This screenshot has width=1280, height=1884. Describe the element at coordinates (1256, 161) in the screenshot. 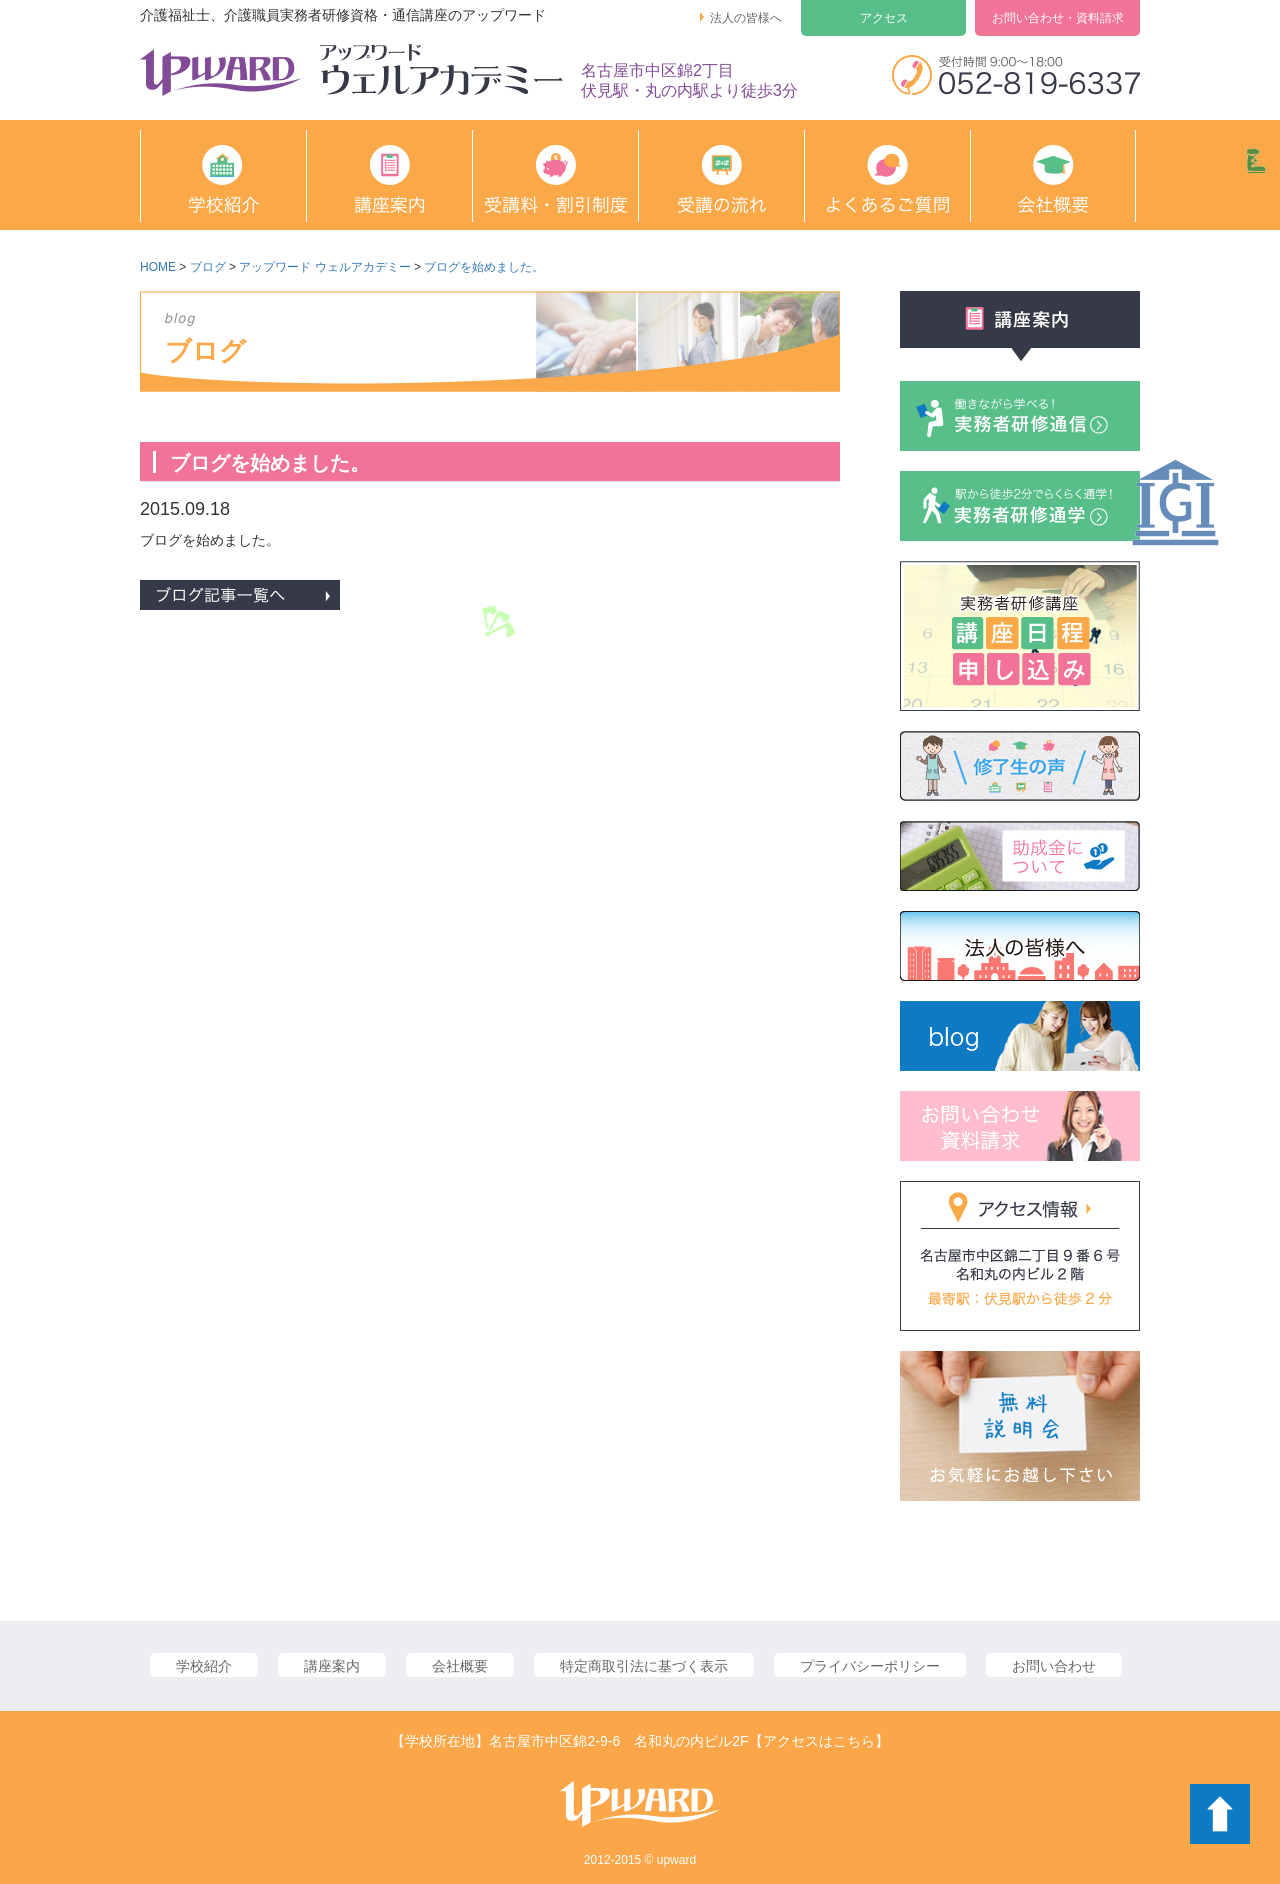

I see `select winter boot equipment` at that location.